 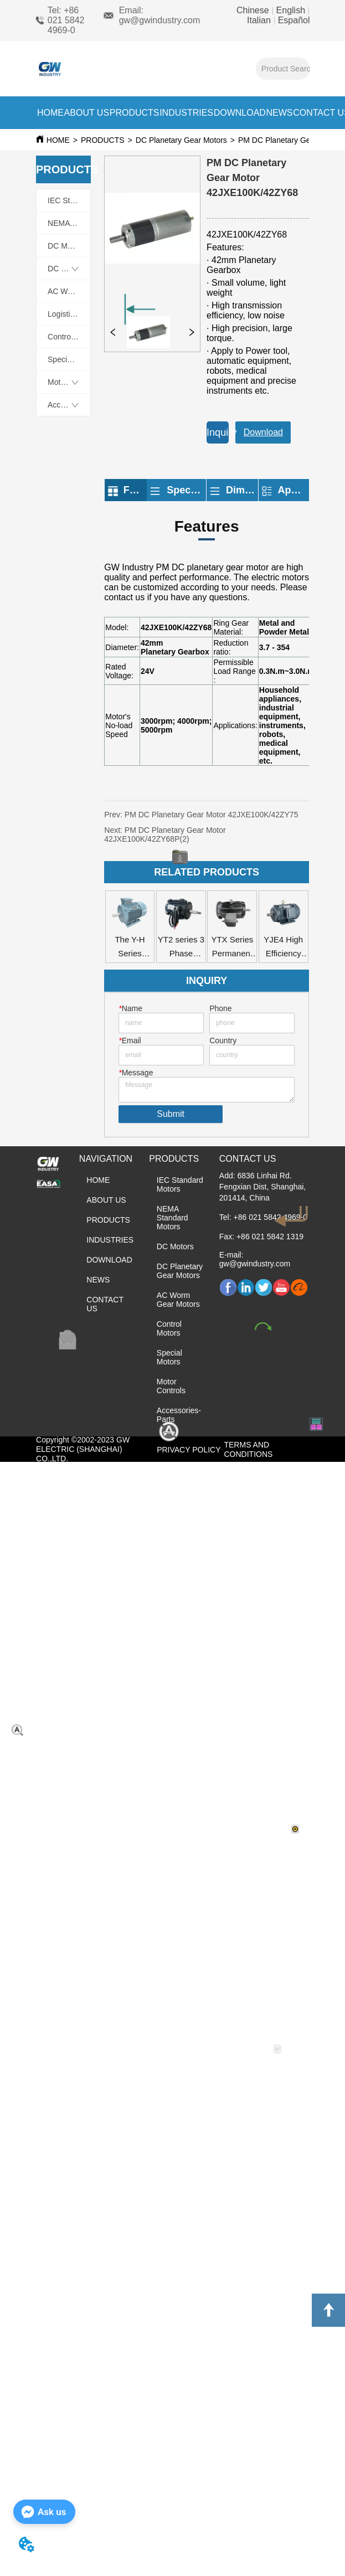 I want to click on search within emails or messages, so click(x=17, y=1730).